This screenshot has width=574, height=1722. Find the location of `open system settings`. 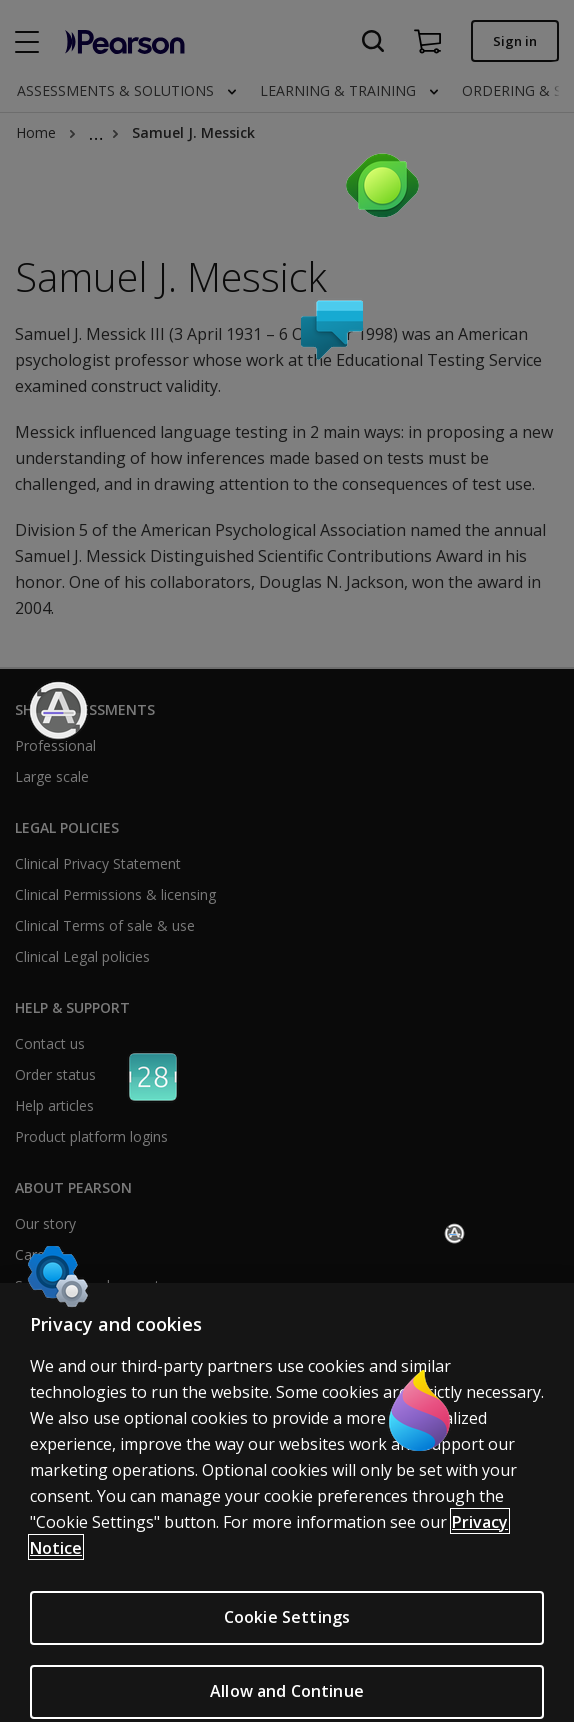

open system settings is located at coordinates (58, 1277).